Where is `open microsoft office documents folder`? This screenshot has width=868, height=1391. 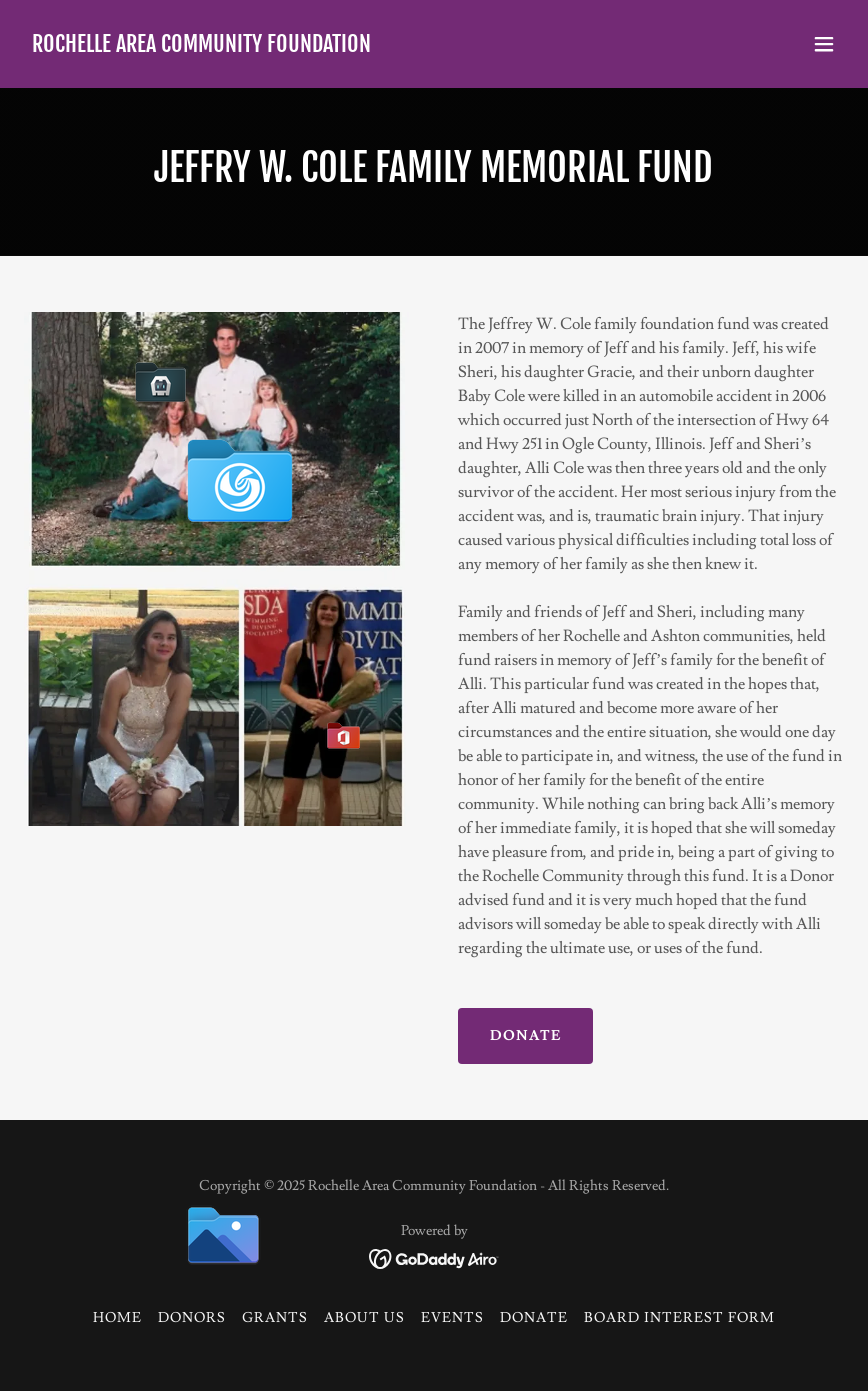
open microsoft office documents folder is located at coordinates (343, 736).